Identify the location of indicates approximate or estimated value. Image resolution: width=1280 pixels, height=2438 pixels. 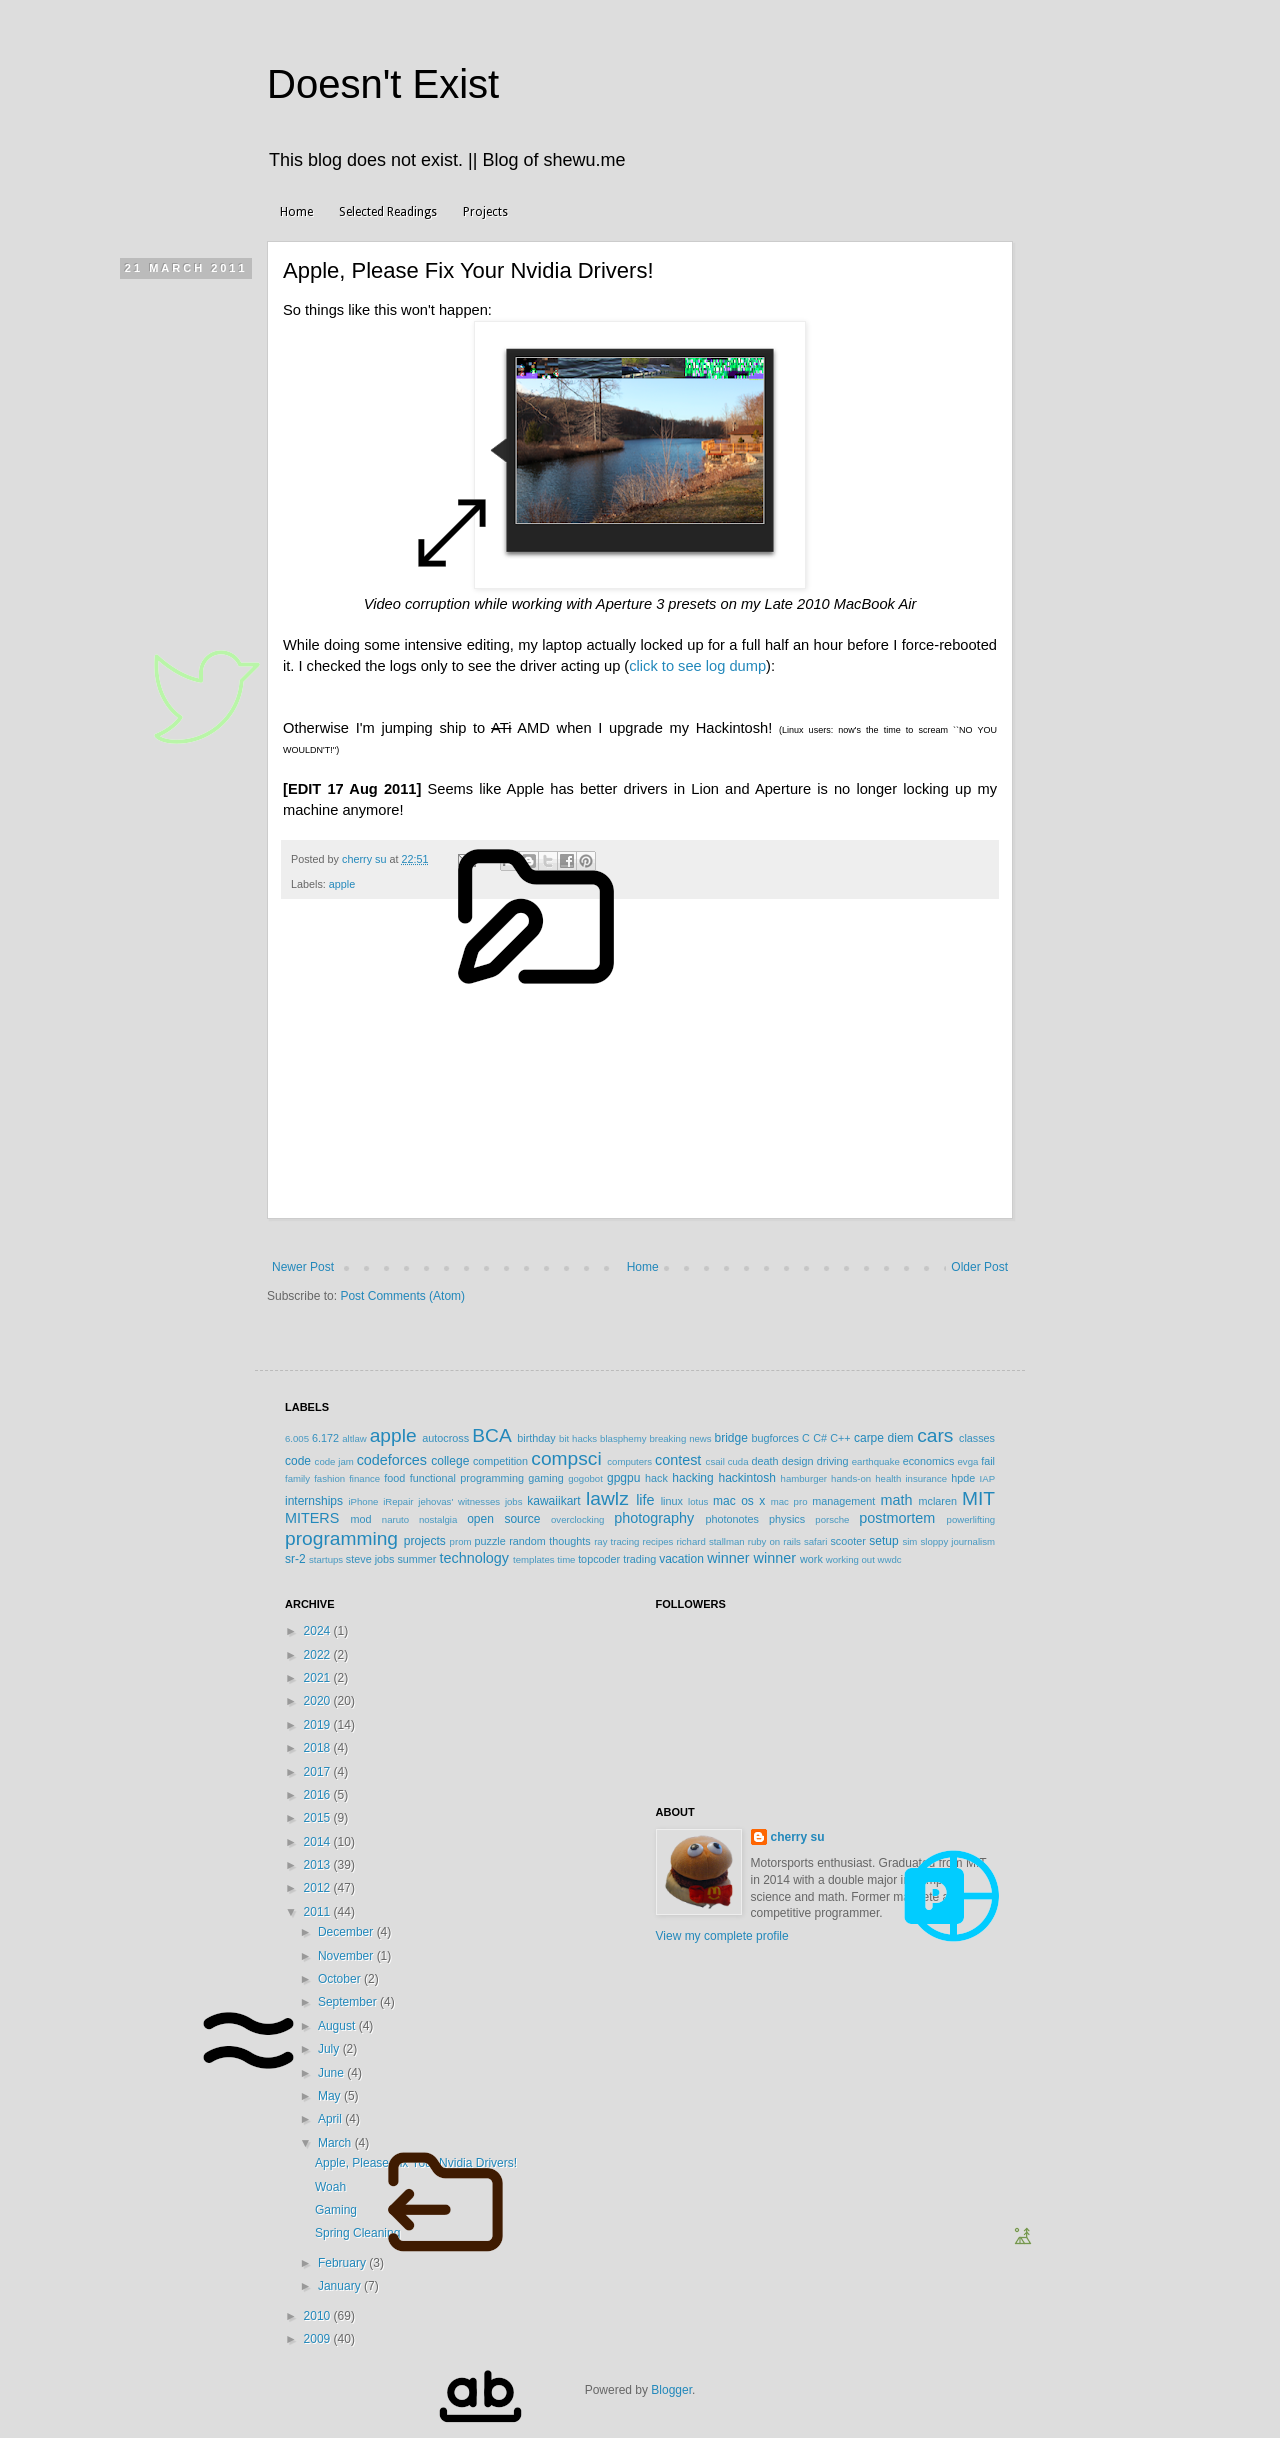
(248, 2040).